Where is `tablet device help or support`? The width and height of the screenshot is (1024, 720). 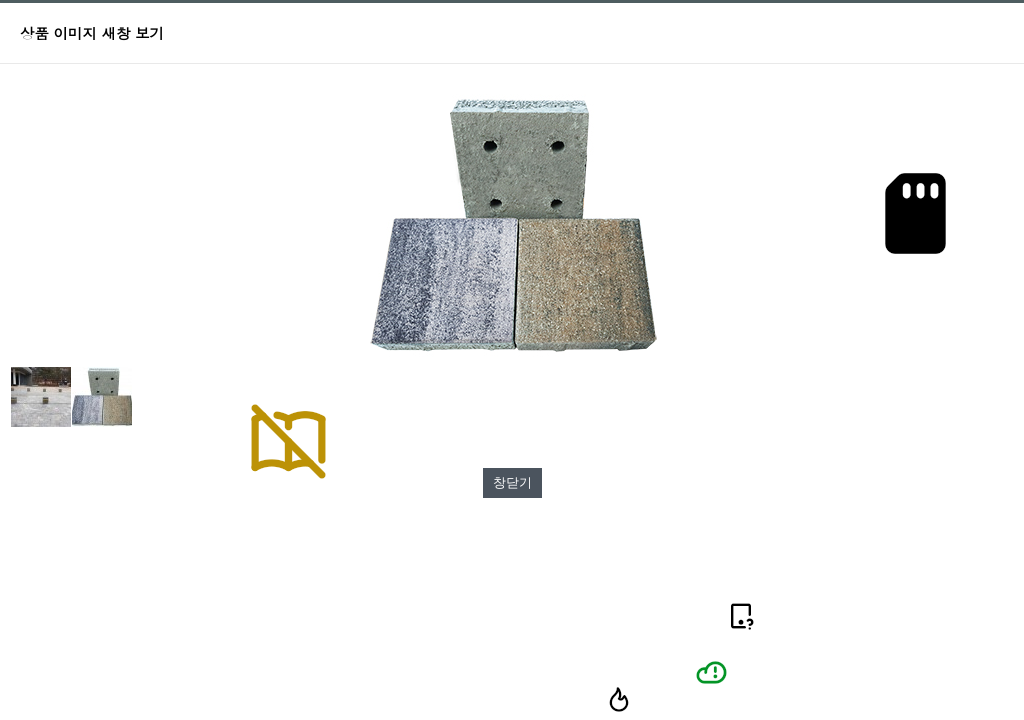 tablet device help or support is located at coordinates (741, 616).